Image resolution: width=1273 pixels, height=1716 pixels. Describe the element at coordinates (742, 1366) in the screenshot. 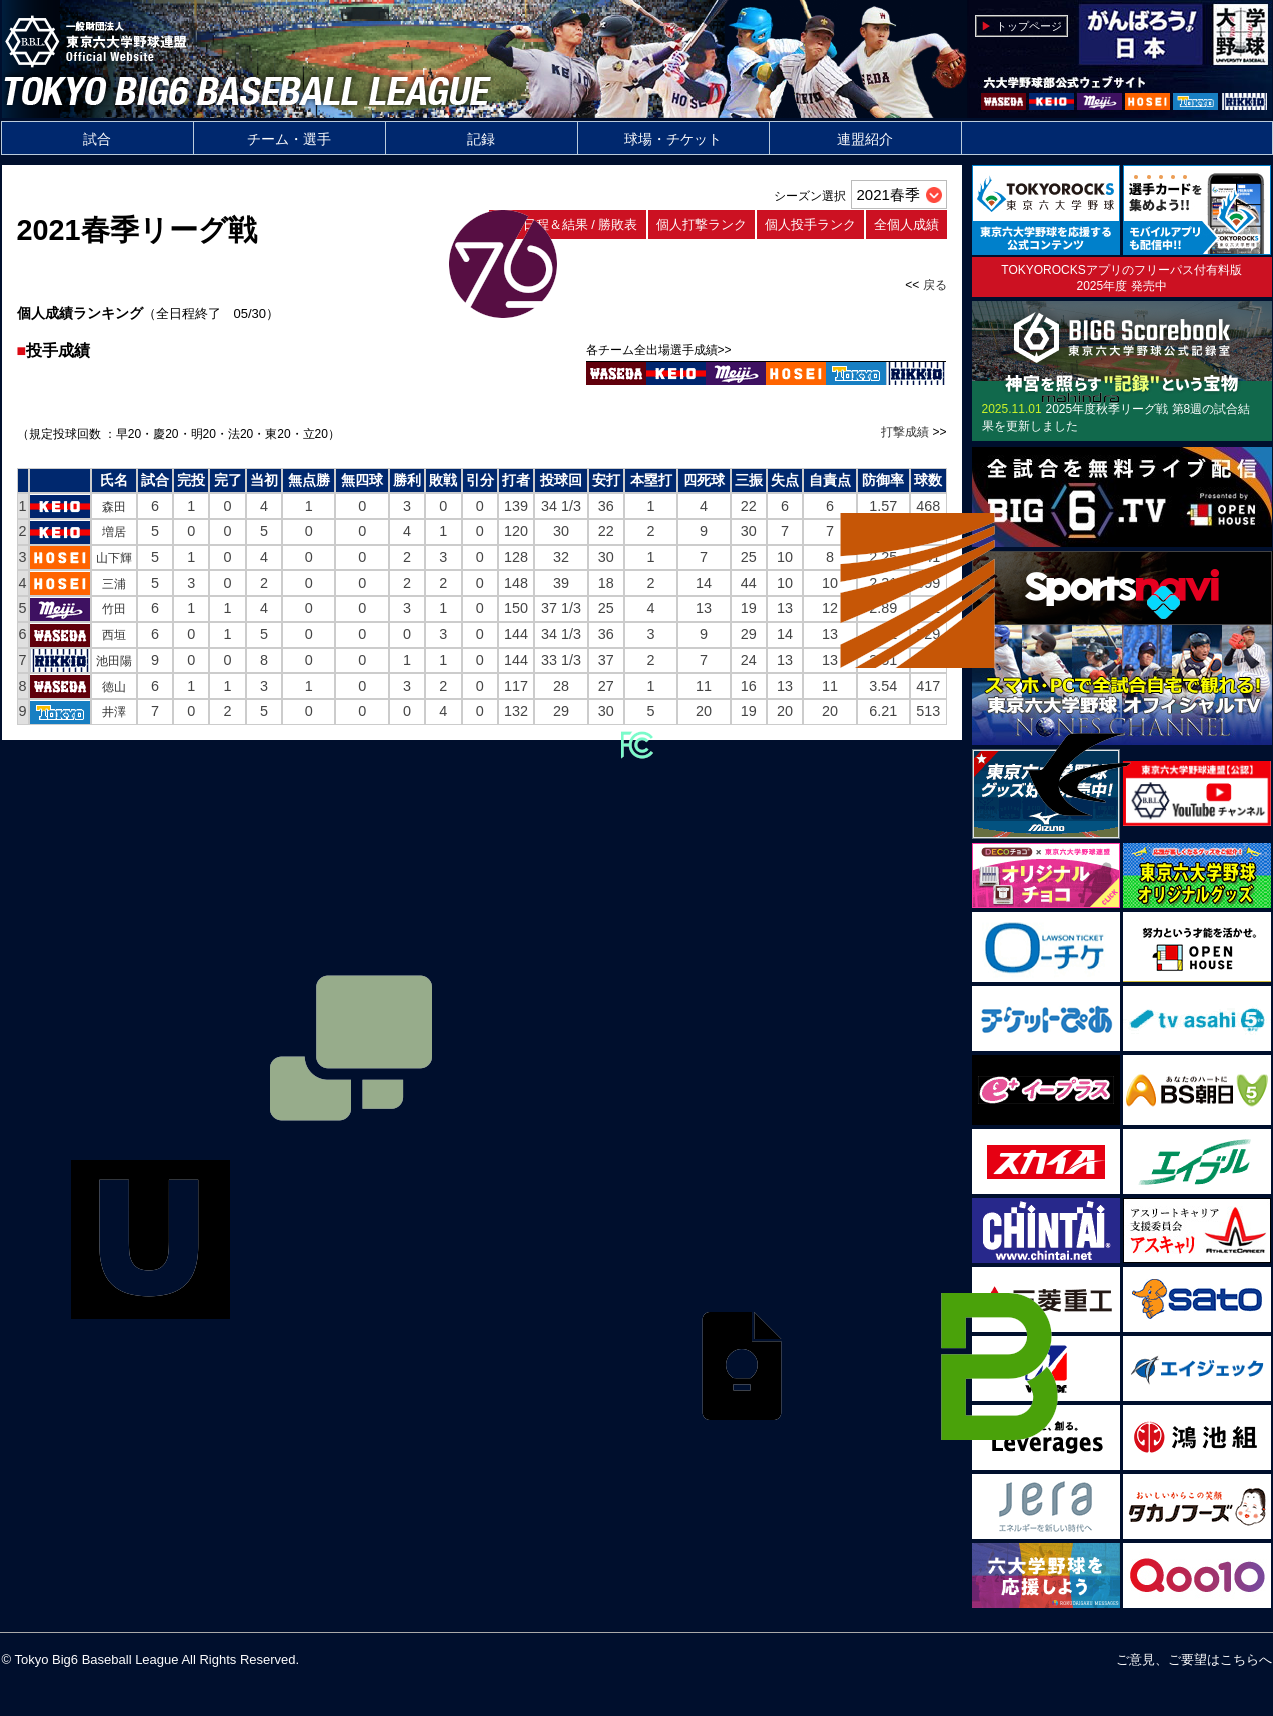

I see `open google keep app` at that location.